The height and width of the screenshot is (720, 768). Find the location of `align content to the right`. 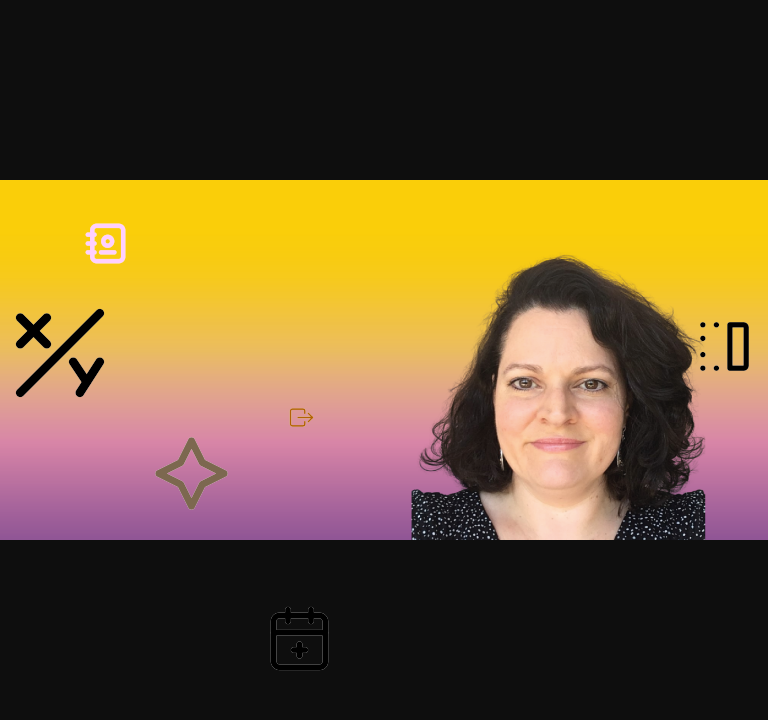

align content to the right is located at coordinates (724, 346).